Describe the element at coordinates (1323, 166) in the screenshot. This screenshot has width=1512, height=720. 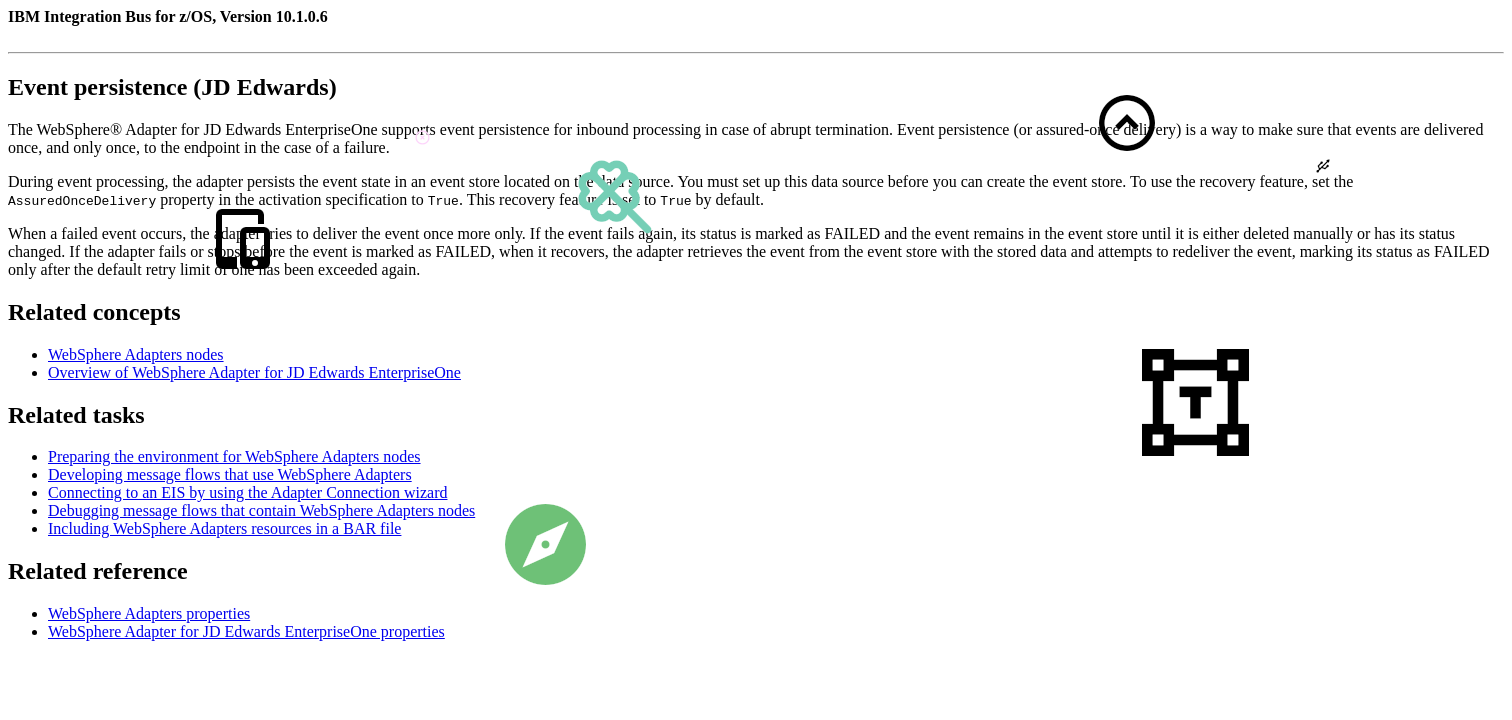
I see `connect a USB device` at that location.